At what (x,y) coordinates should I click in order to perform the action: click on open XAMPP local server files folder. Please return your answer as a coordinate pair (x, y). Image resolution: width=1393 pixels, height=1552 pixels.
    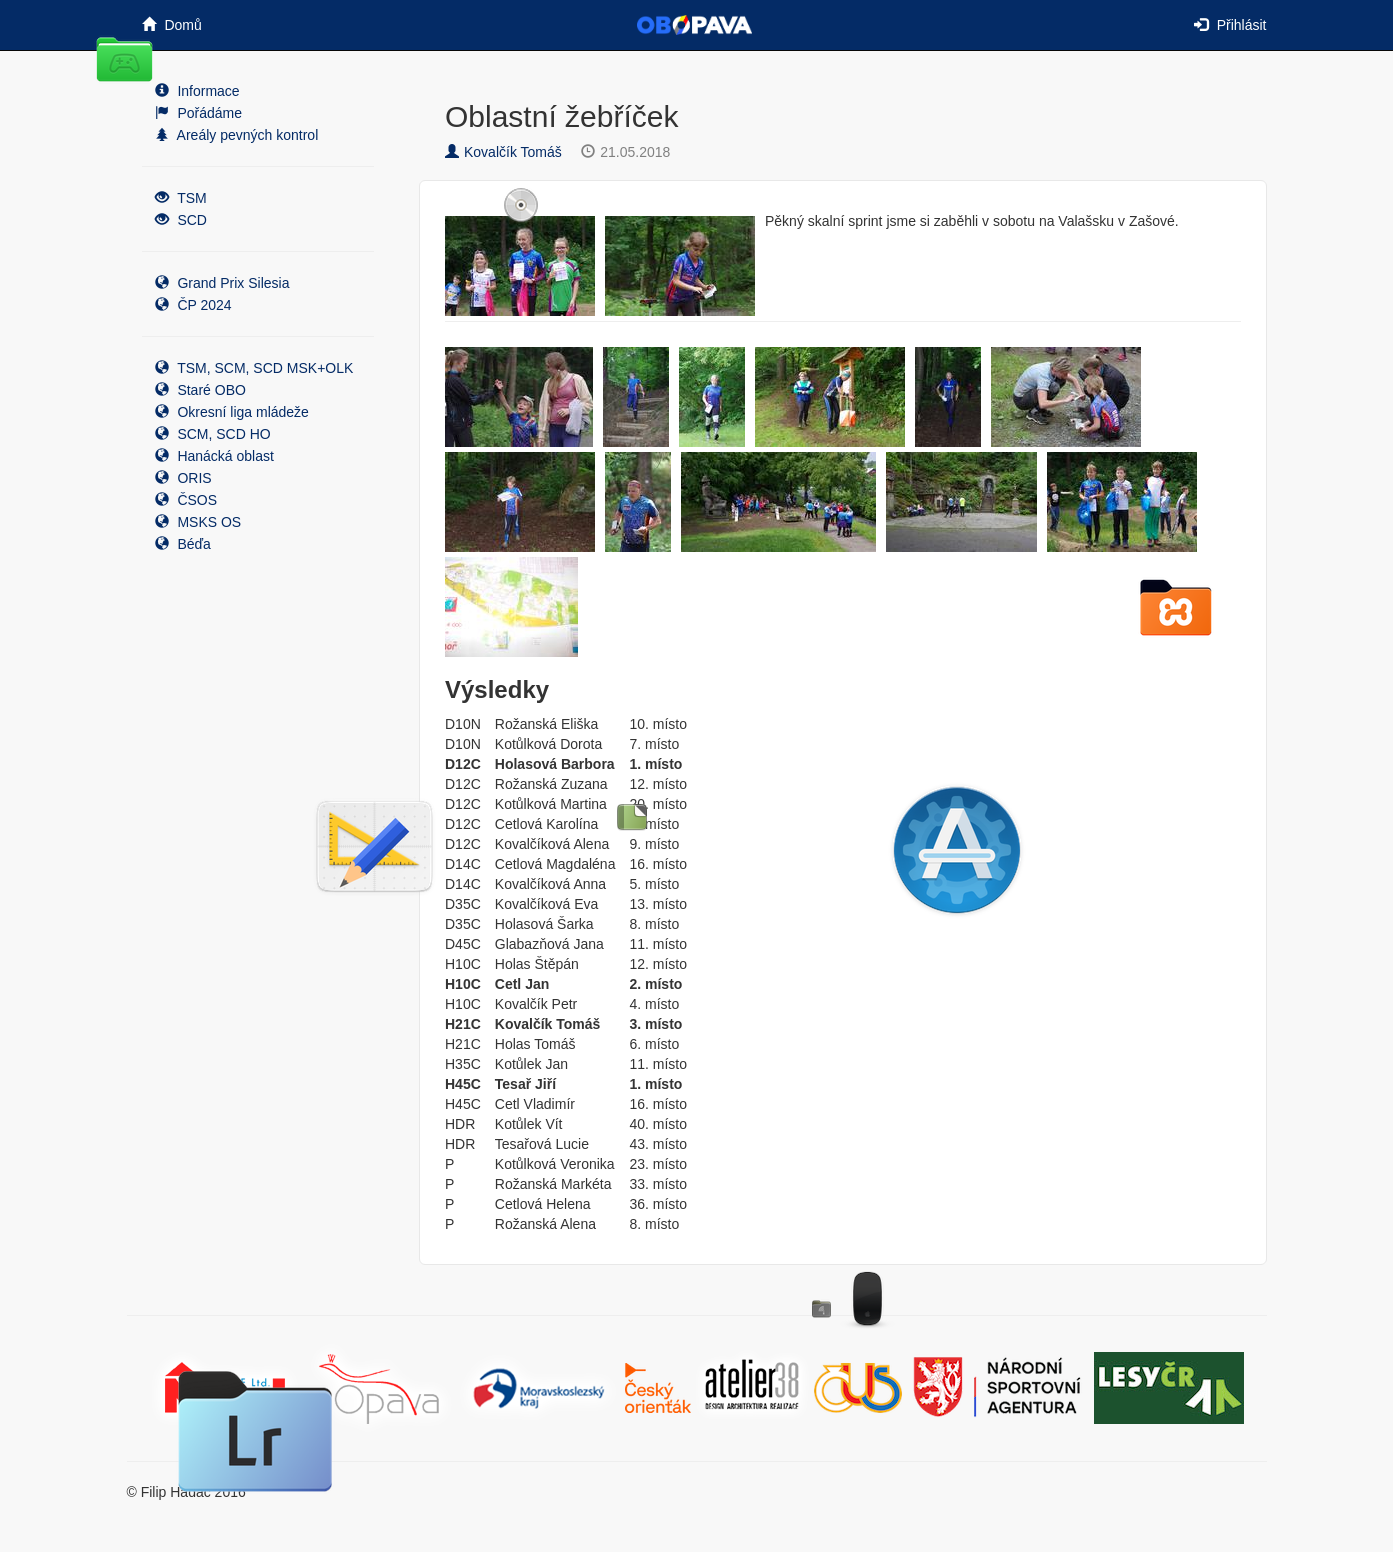
    Looking at the image, I should click on (1175, 609).